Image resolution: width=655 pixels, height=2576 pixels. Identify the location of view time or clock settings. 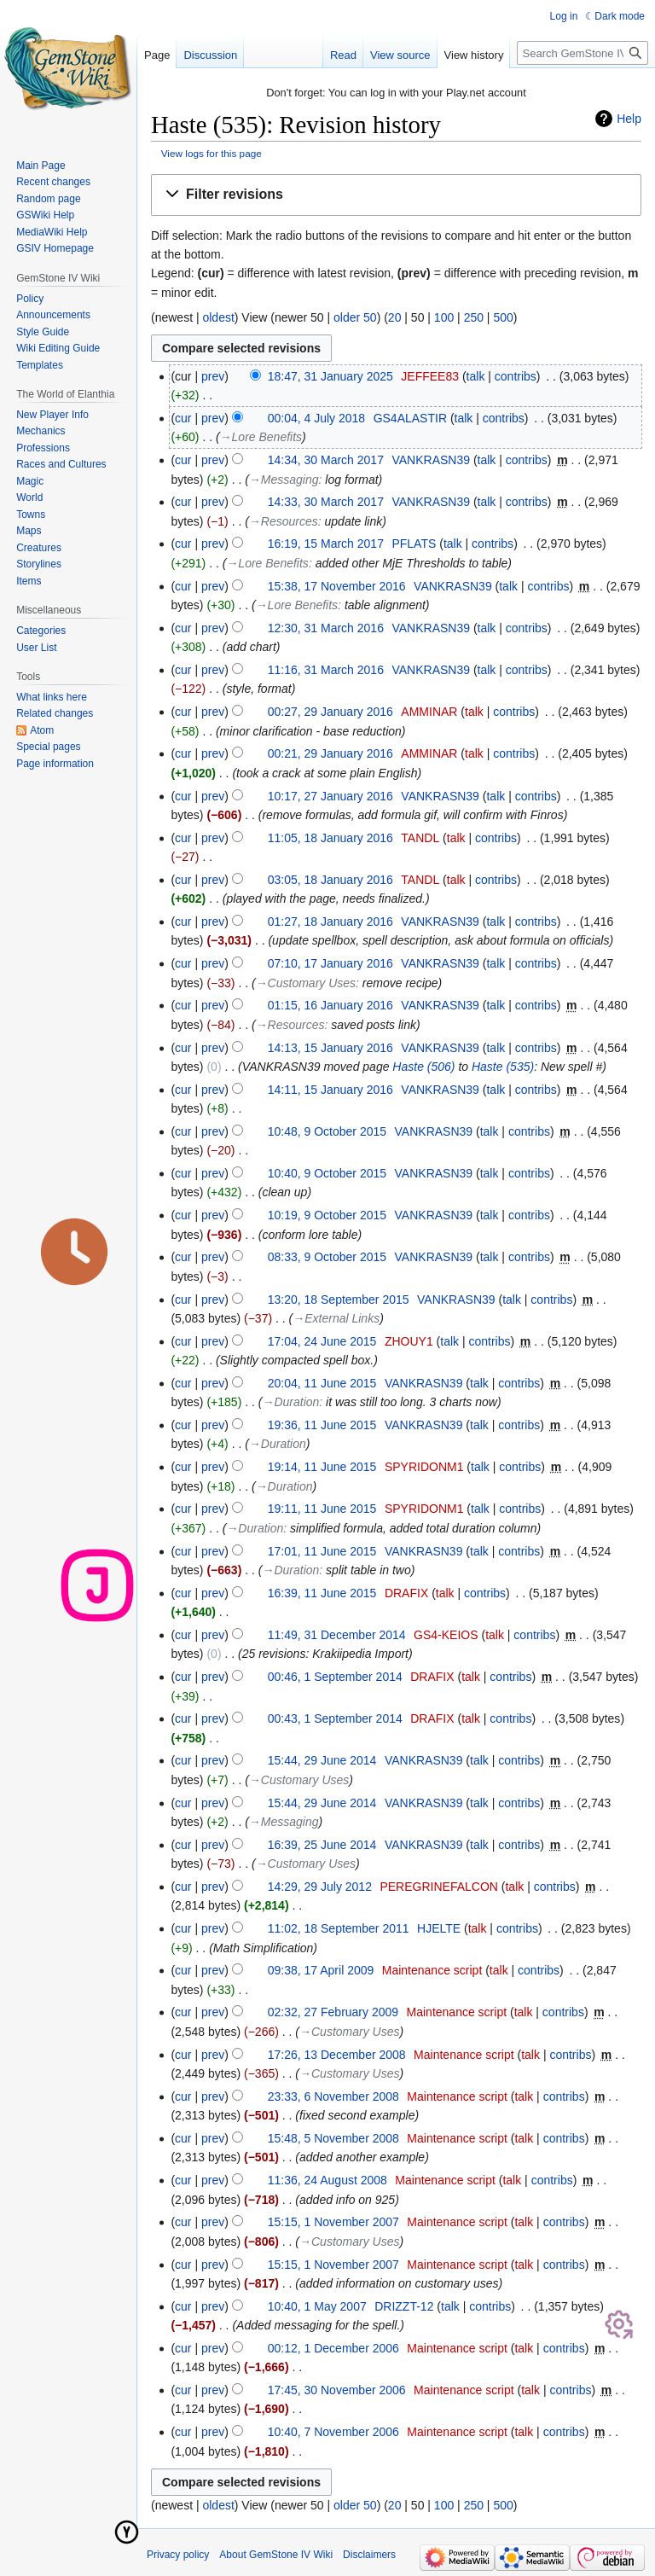
(74, 1252).